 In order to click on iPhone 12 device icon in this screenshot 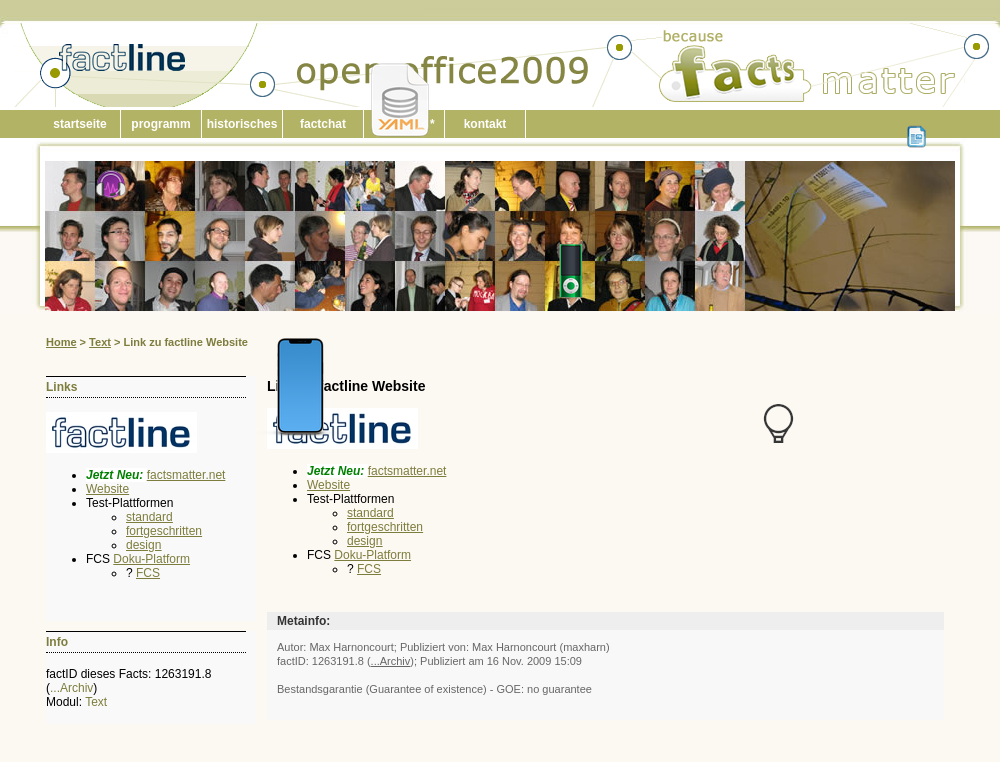, I will do `click(300, 387)`.